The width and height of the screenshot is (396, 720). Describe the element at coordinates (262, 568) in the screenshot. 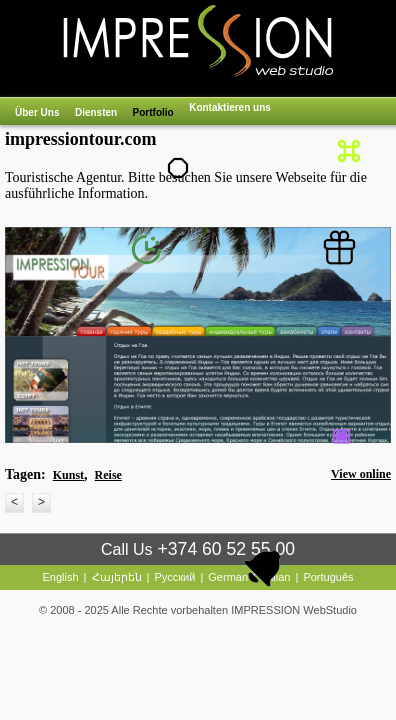

I see `notifications are active` at that location.